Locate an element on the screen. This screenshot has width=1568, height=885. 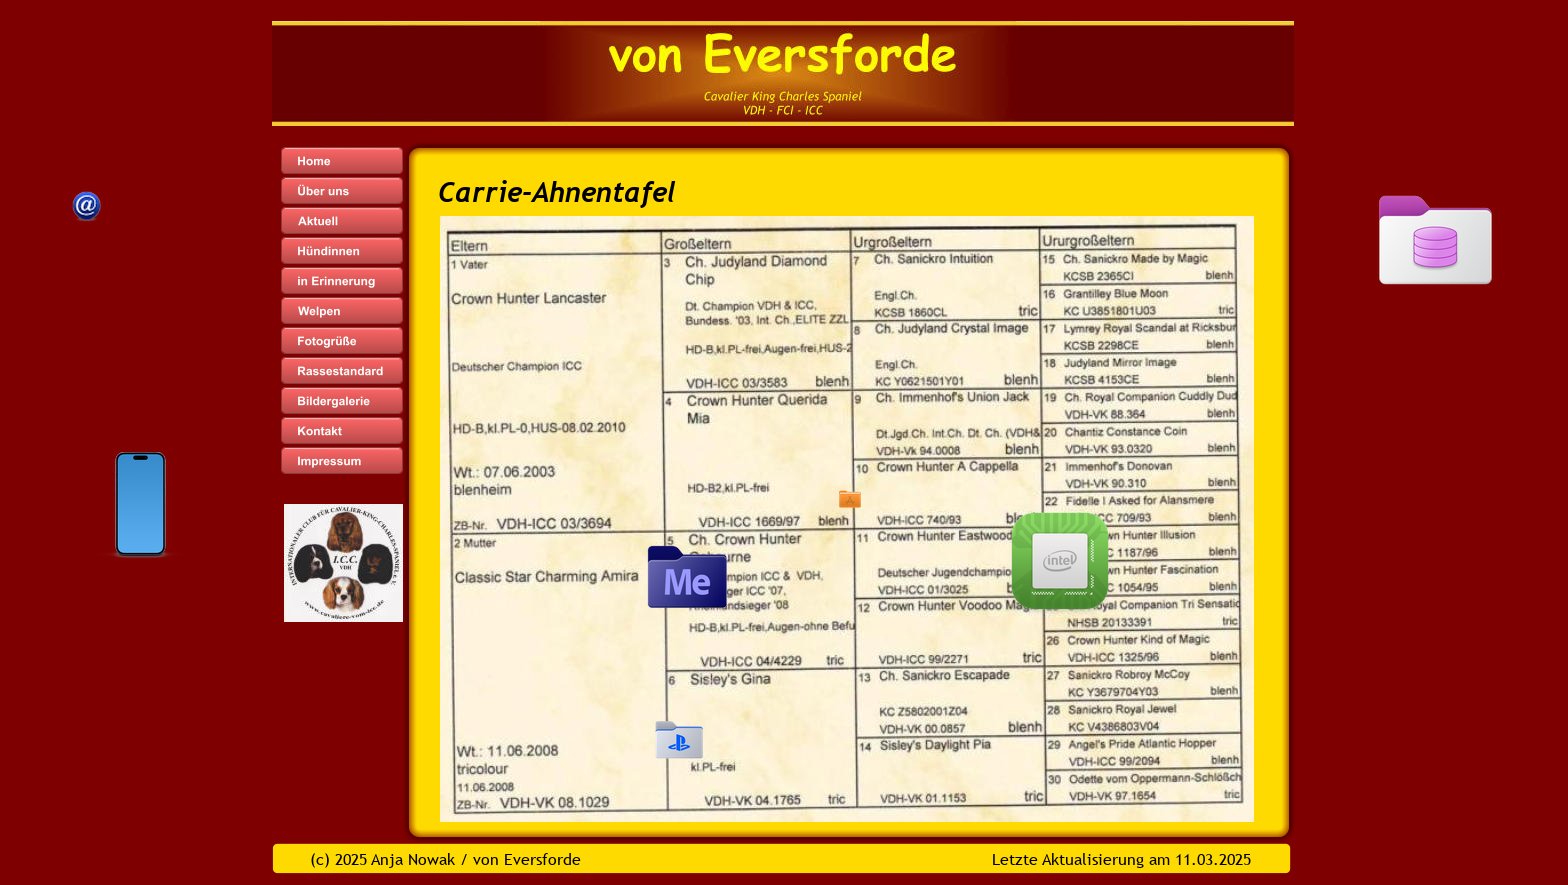
open templates folder is located at coordinates (850, 499).